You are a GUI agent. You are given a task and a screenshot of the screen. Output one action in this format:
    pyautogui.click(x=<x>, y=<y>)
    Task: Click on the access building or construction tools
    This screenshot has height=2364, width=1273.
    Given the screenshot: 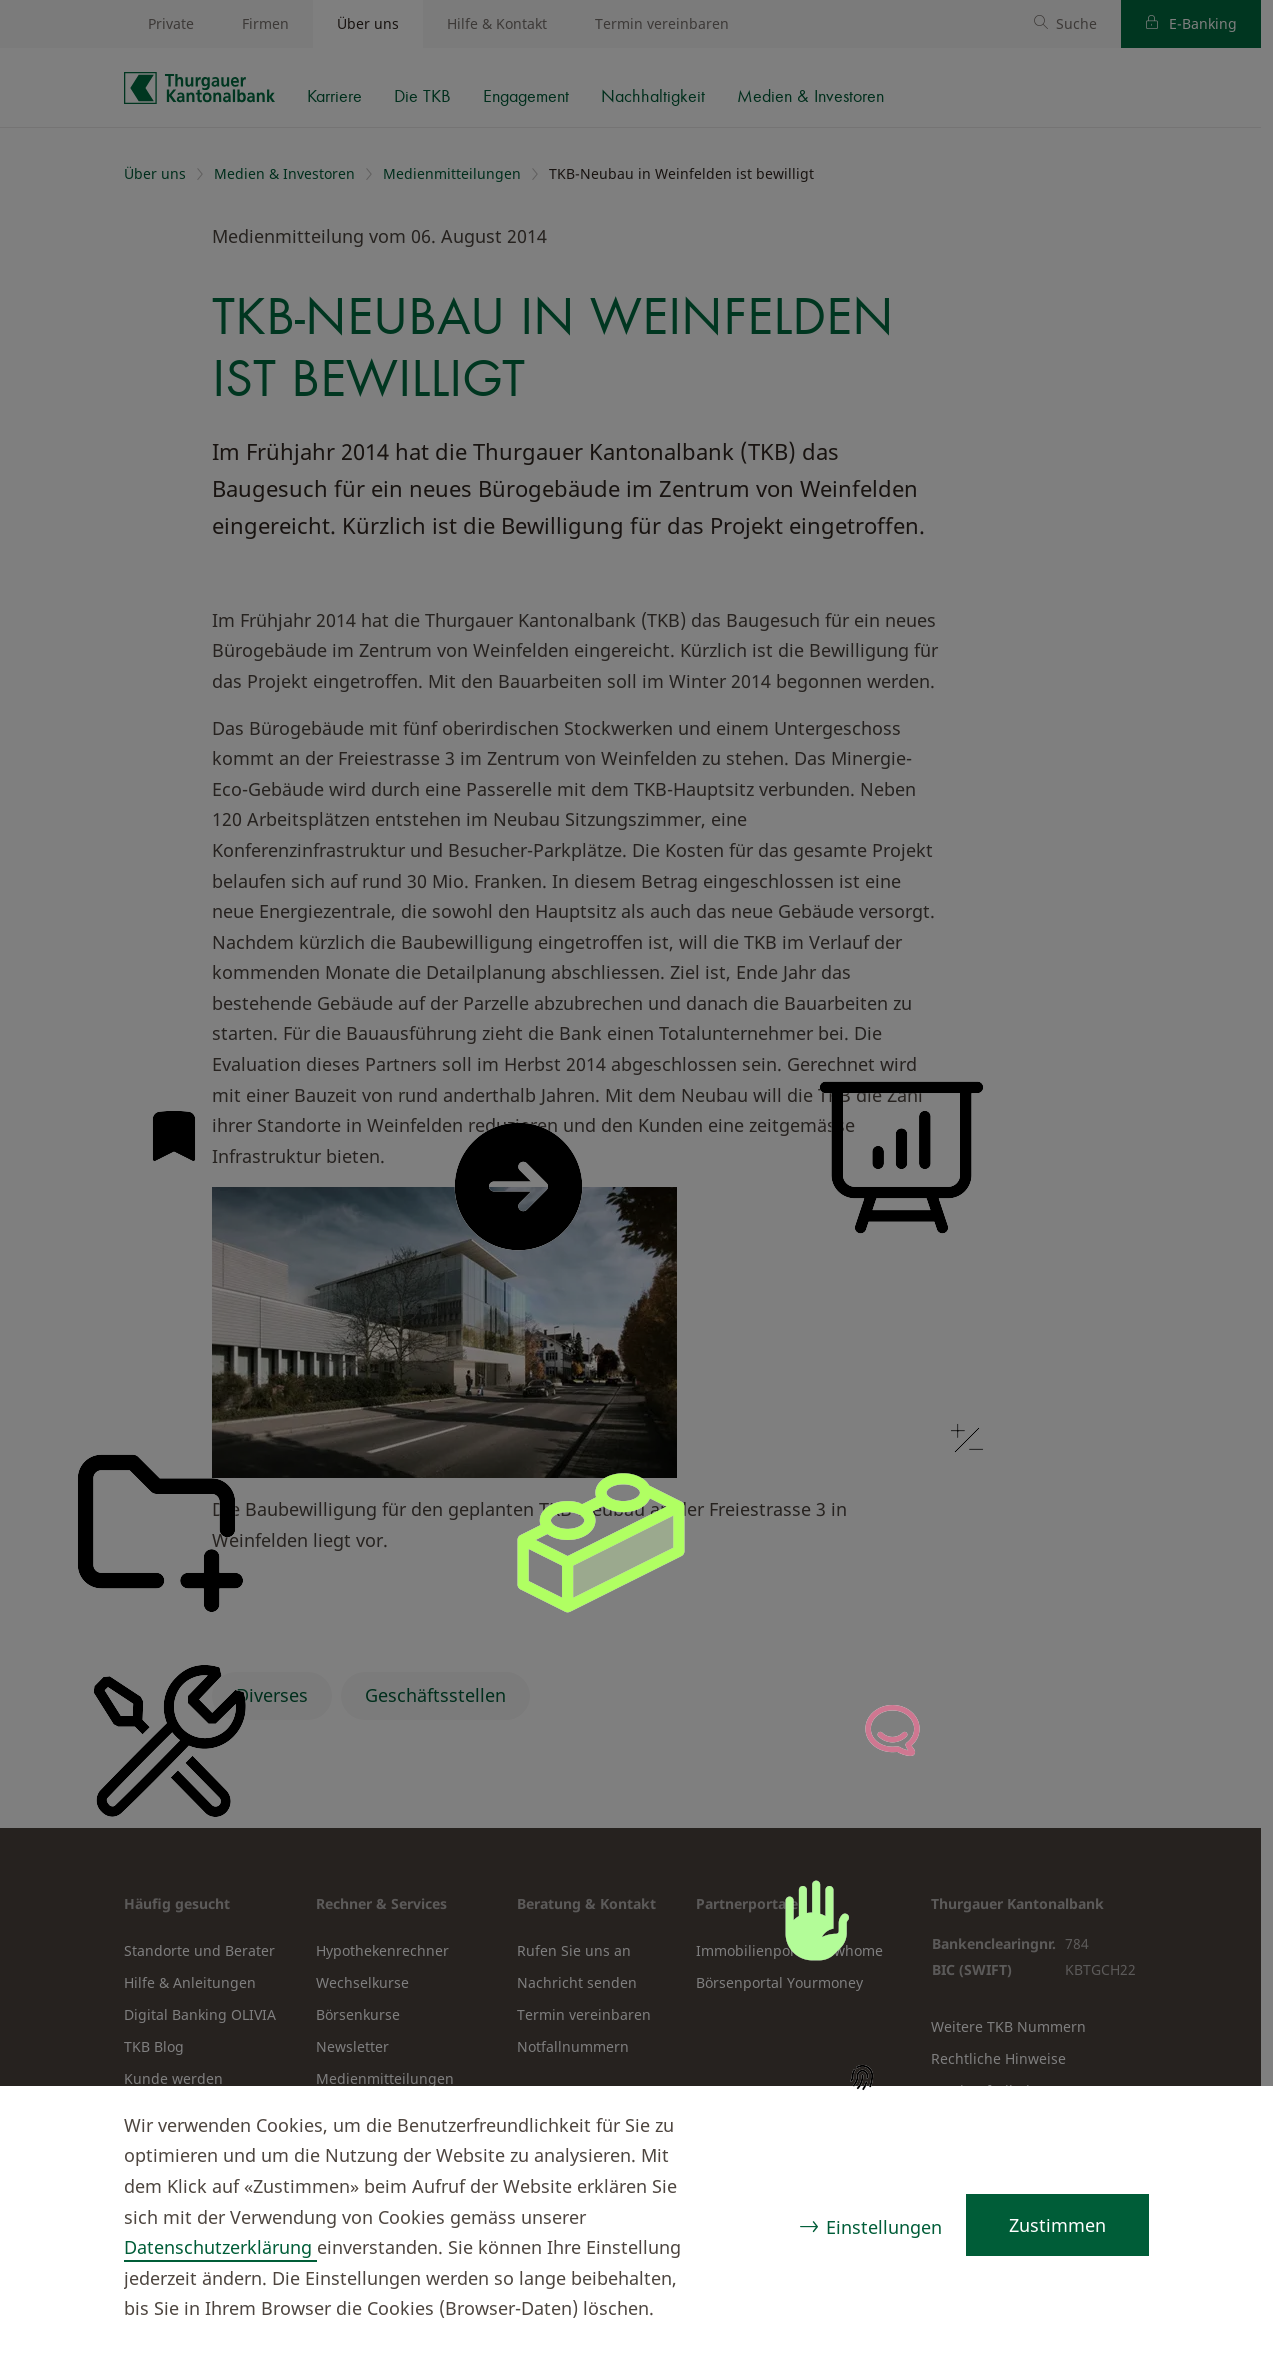 What is the action you would take?
    pyautogui.click(x=601, y=1540)
    